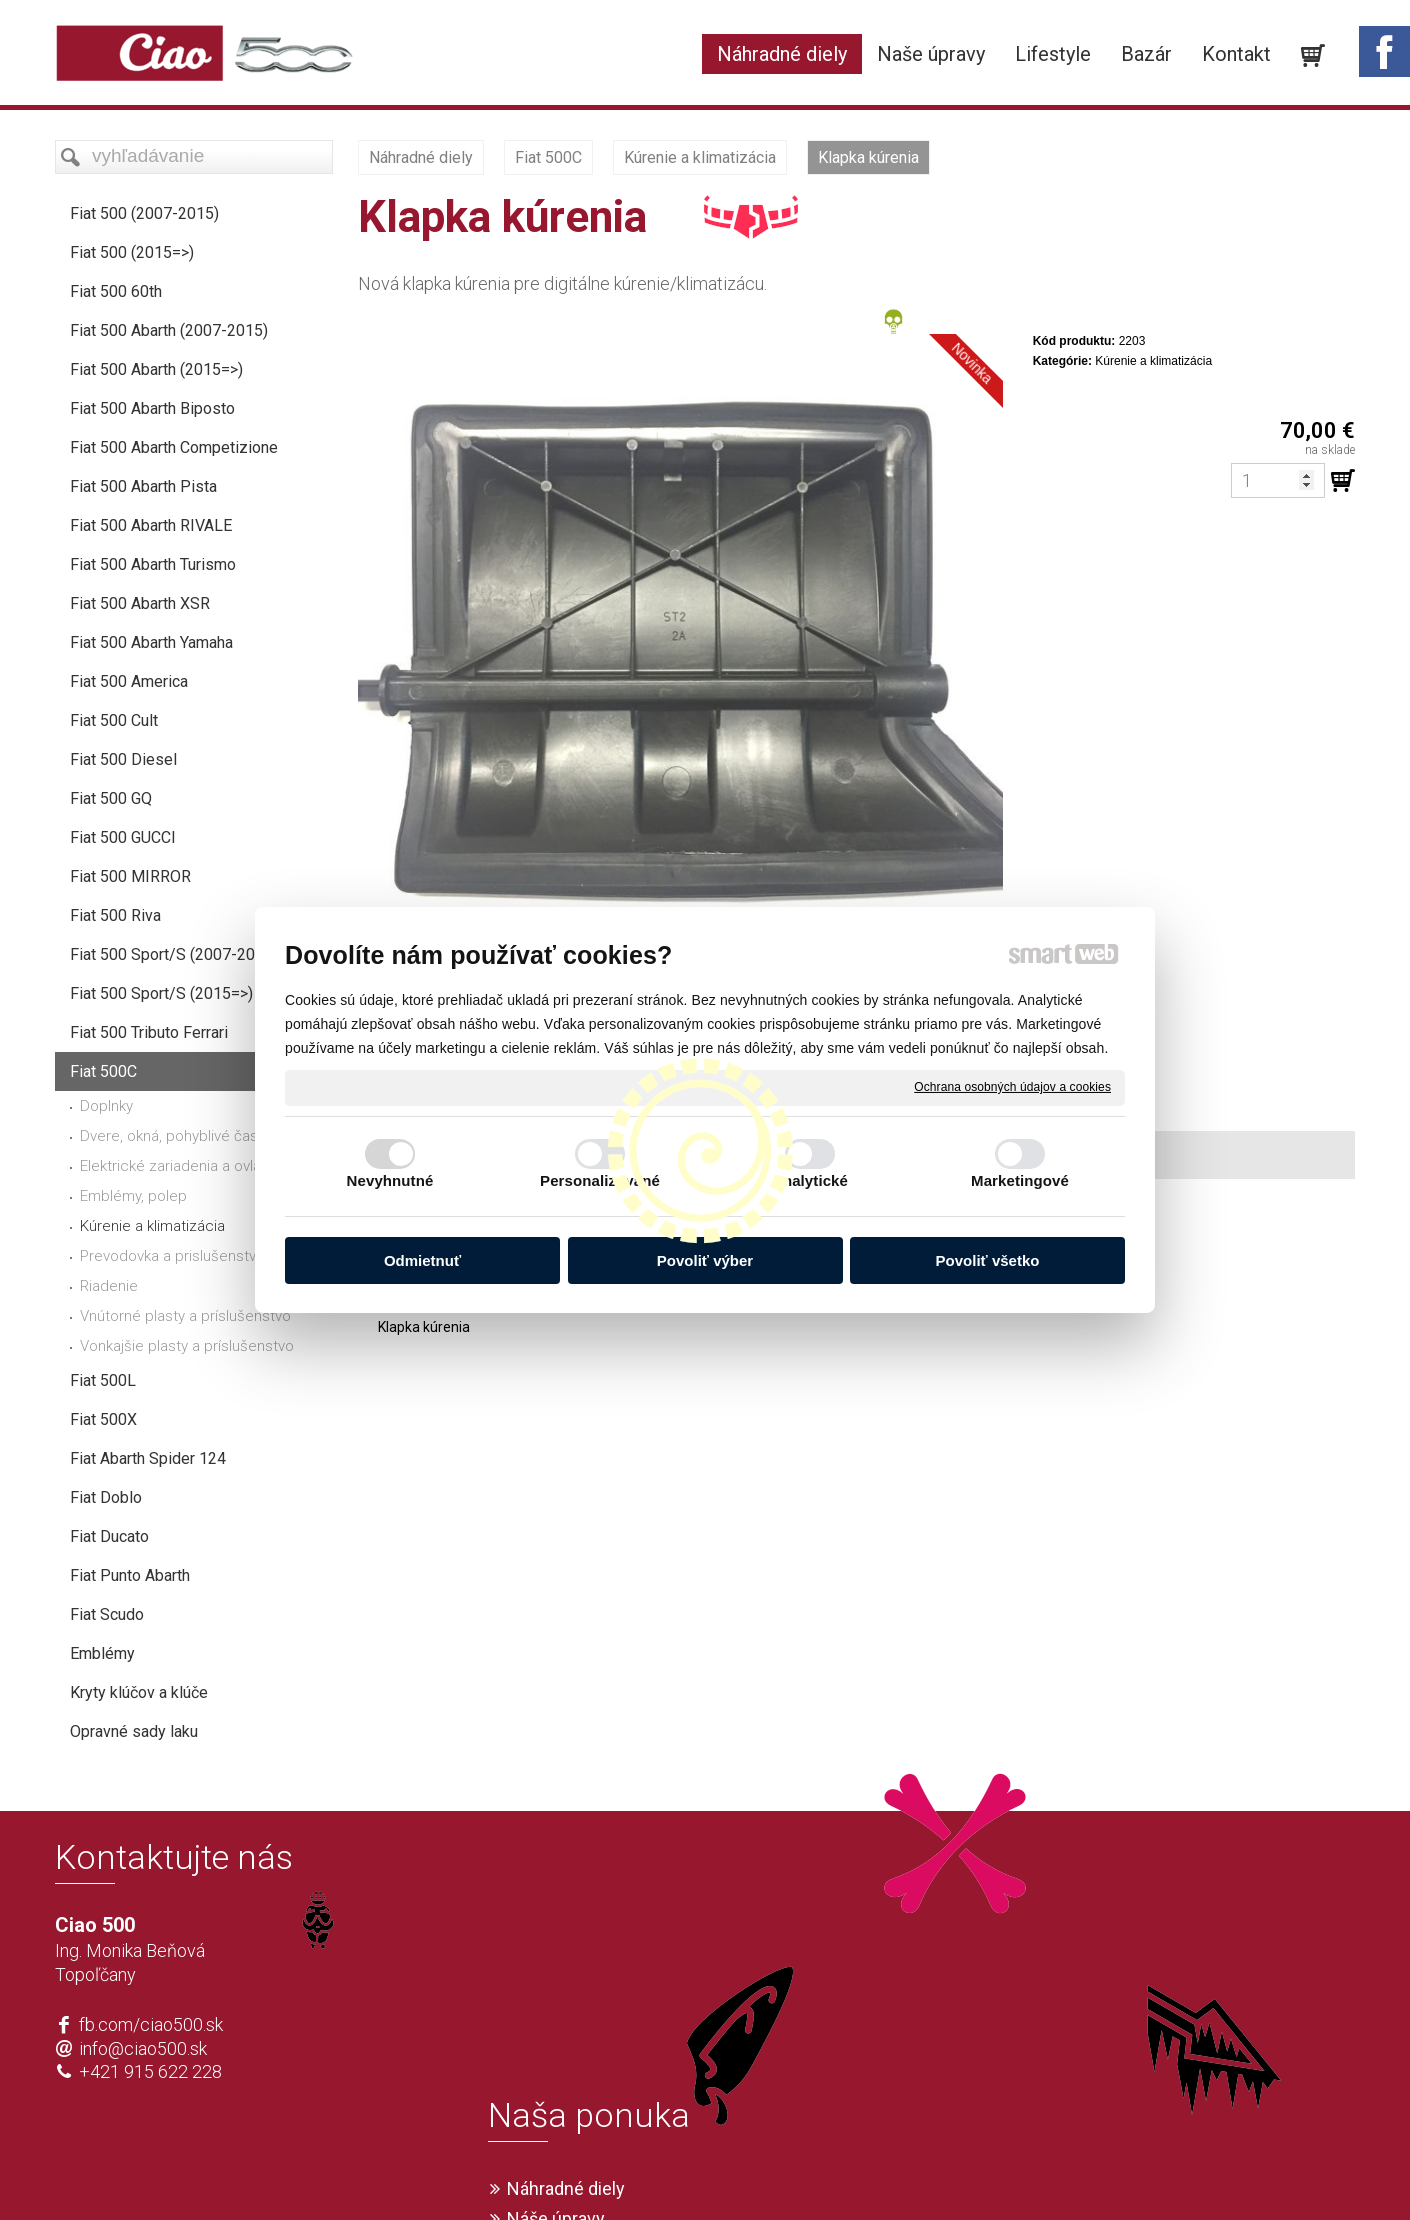 The image size is (1410, 2220). I want to click on indicates a loading or processing state, so click(700, 1150).